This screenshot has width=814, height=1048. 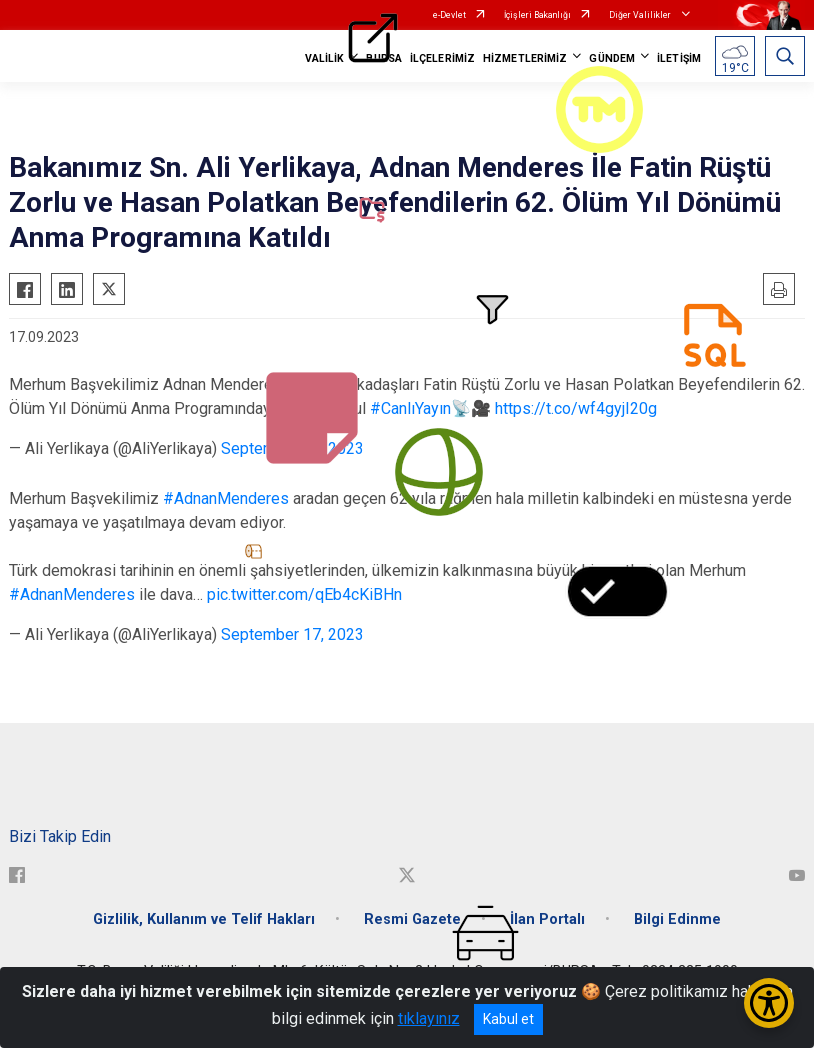 What do you see at coordinates (617, 591) in the screenshot?
I see `toggle setting enabled or active` at bounding box center [617, 591].